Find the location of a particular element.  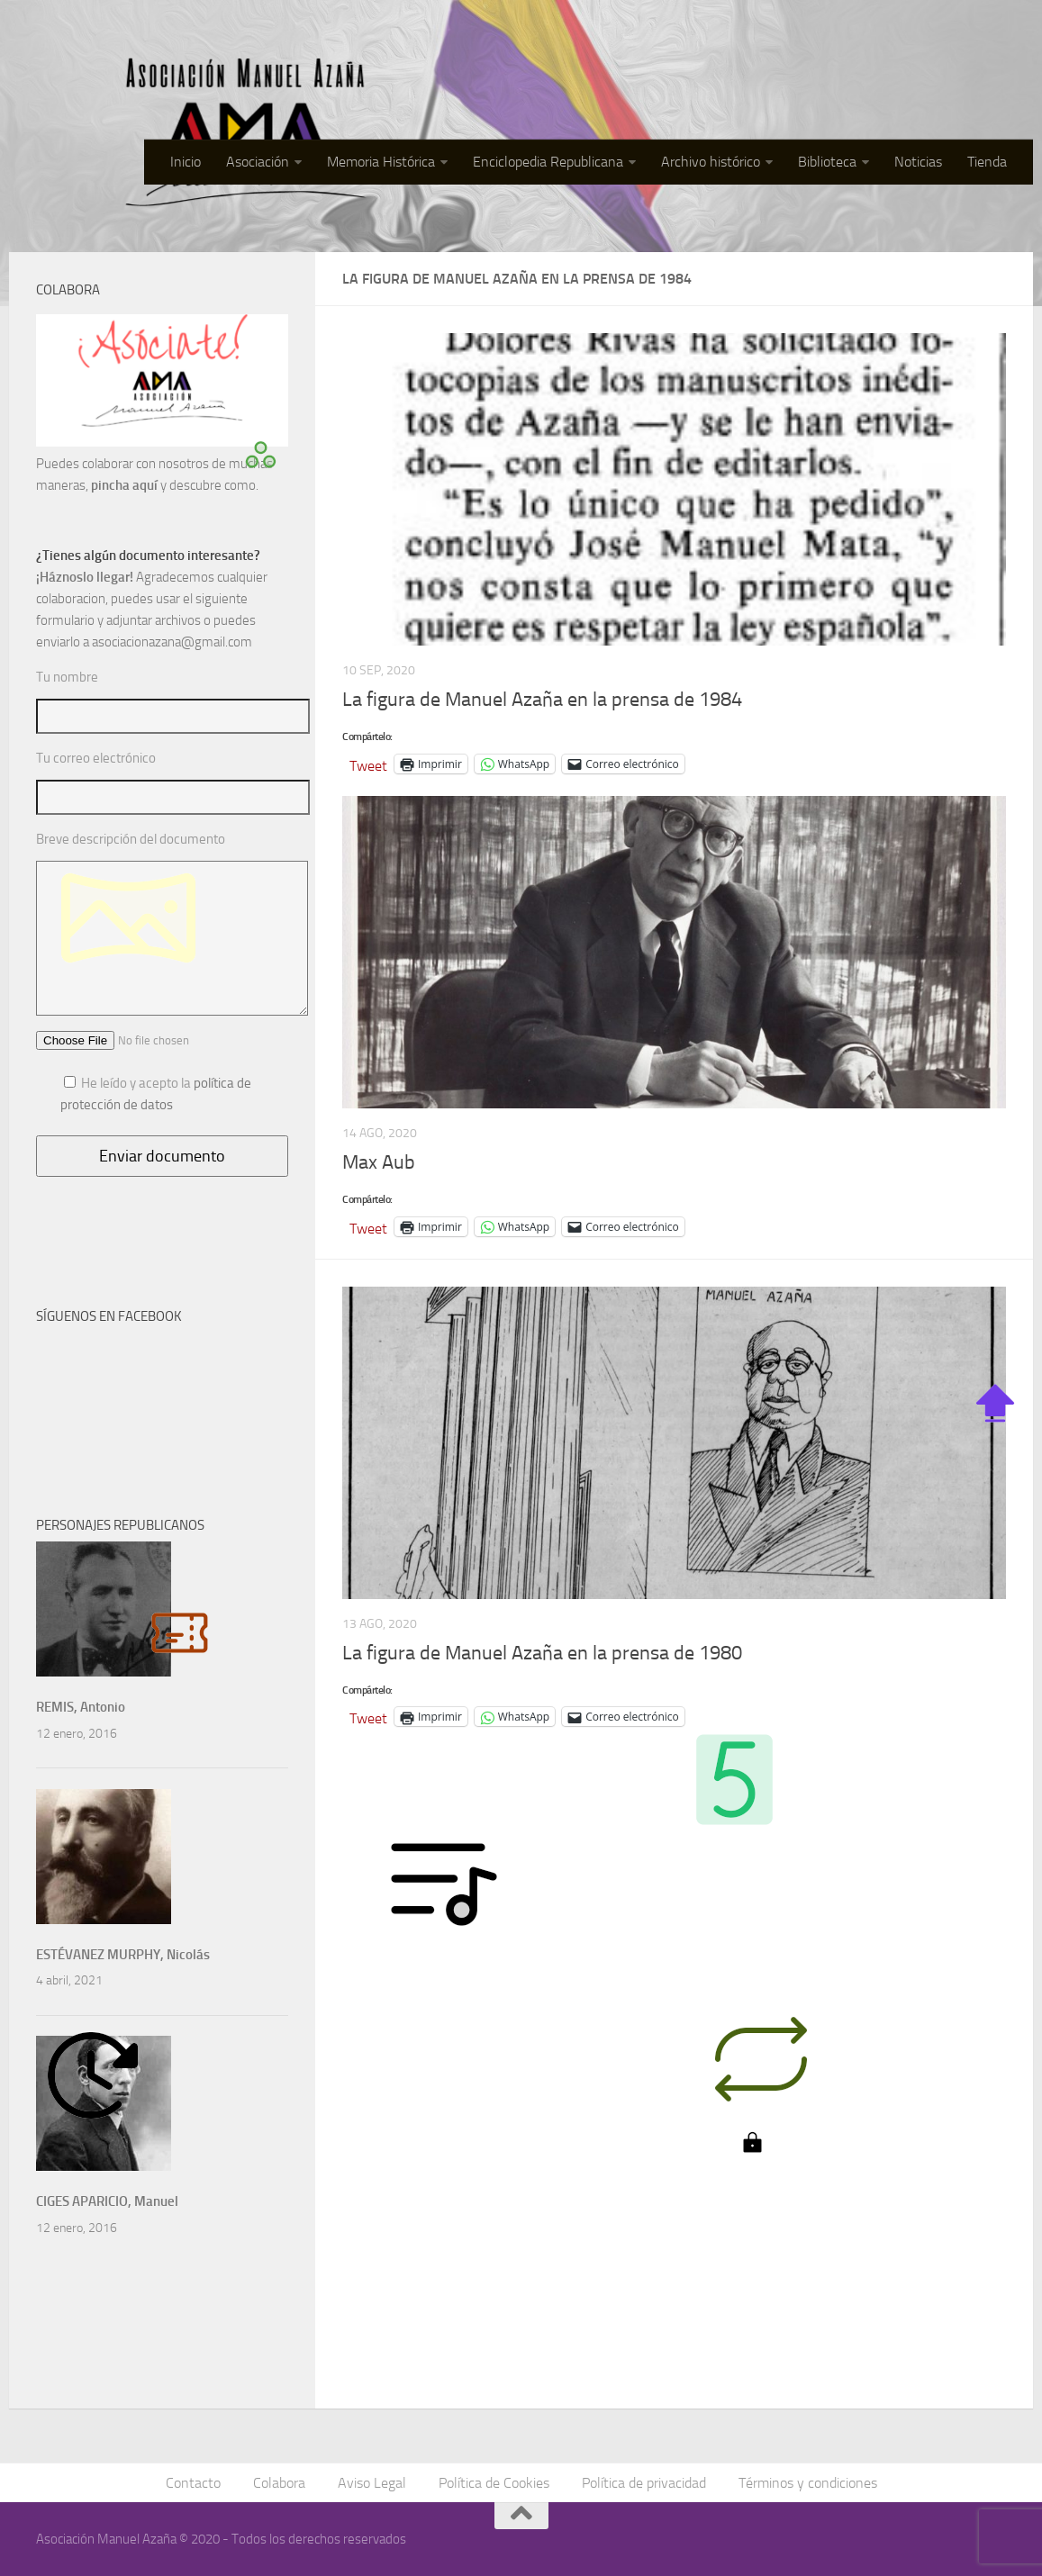

enable repeat mode for media playback is located at coordinates (761, 2059).